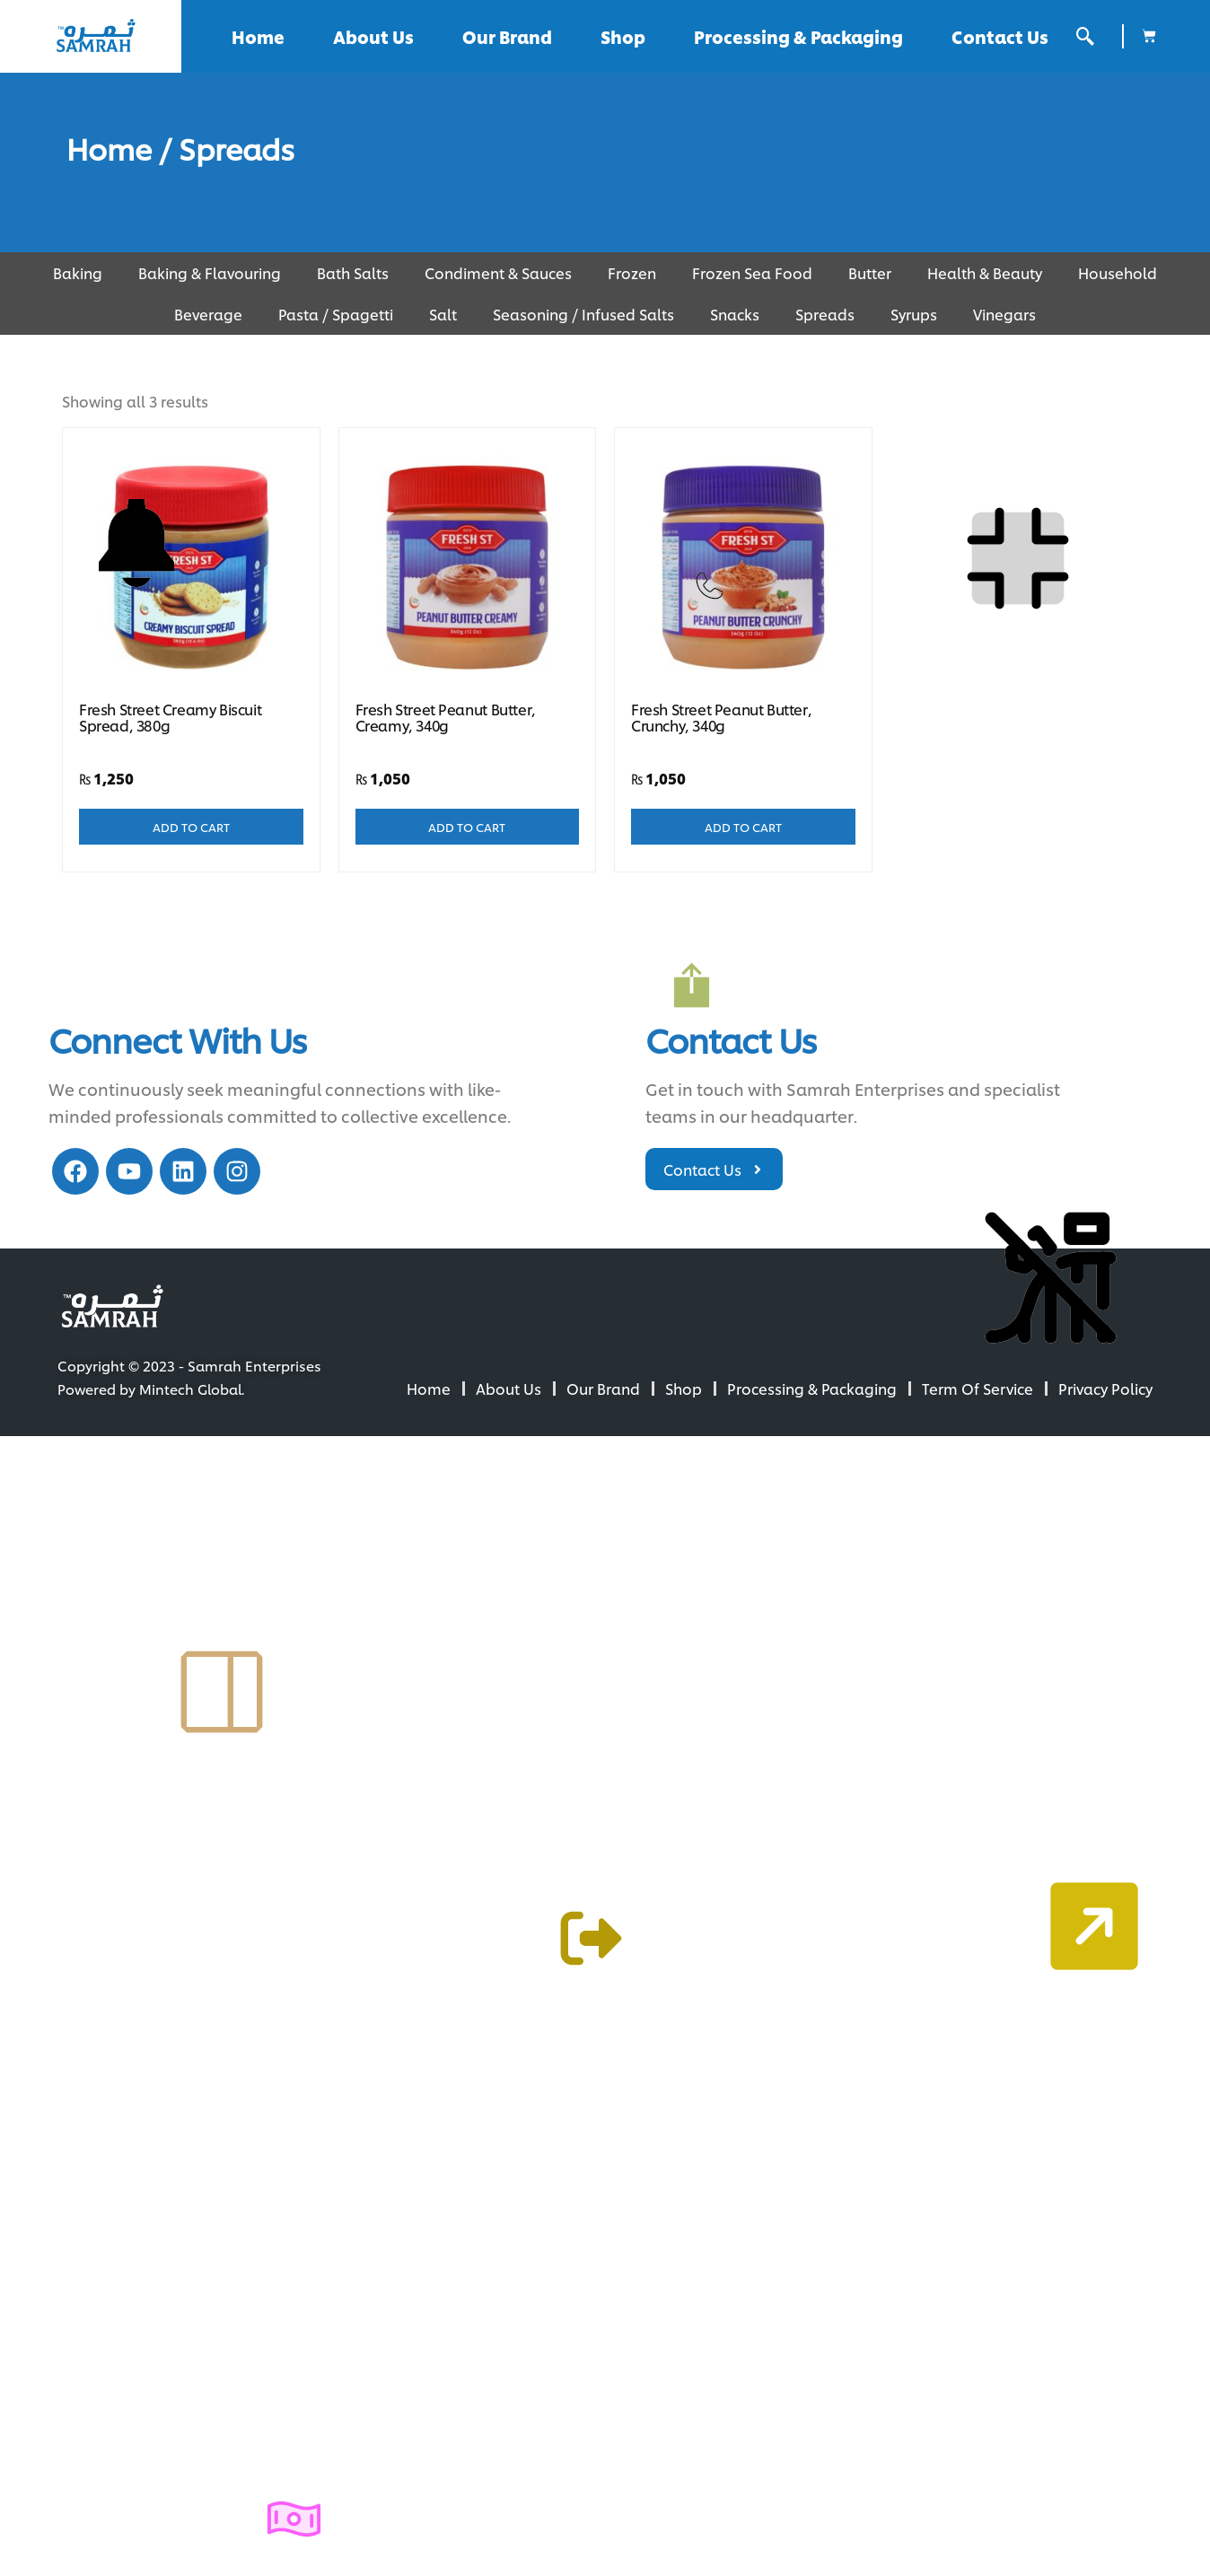 This screenshot has height=2576, width=1210. Describe the element at coordinates (709, 586) in the screenshot. I see `make a phone call` at that location.